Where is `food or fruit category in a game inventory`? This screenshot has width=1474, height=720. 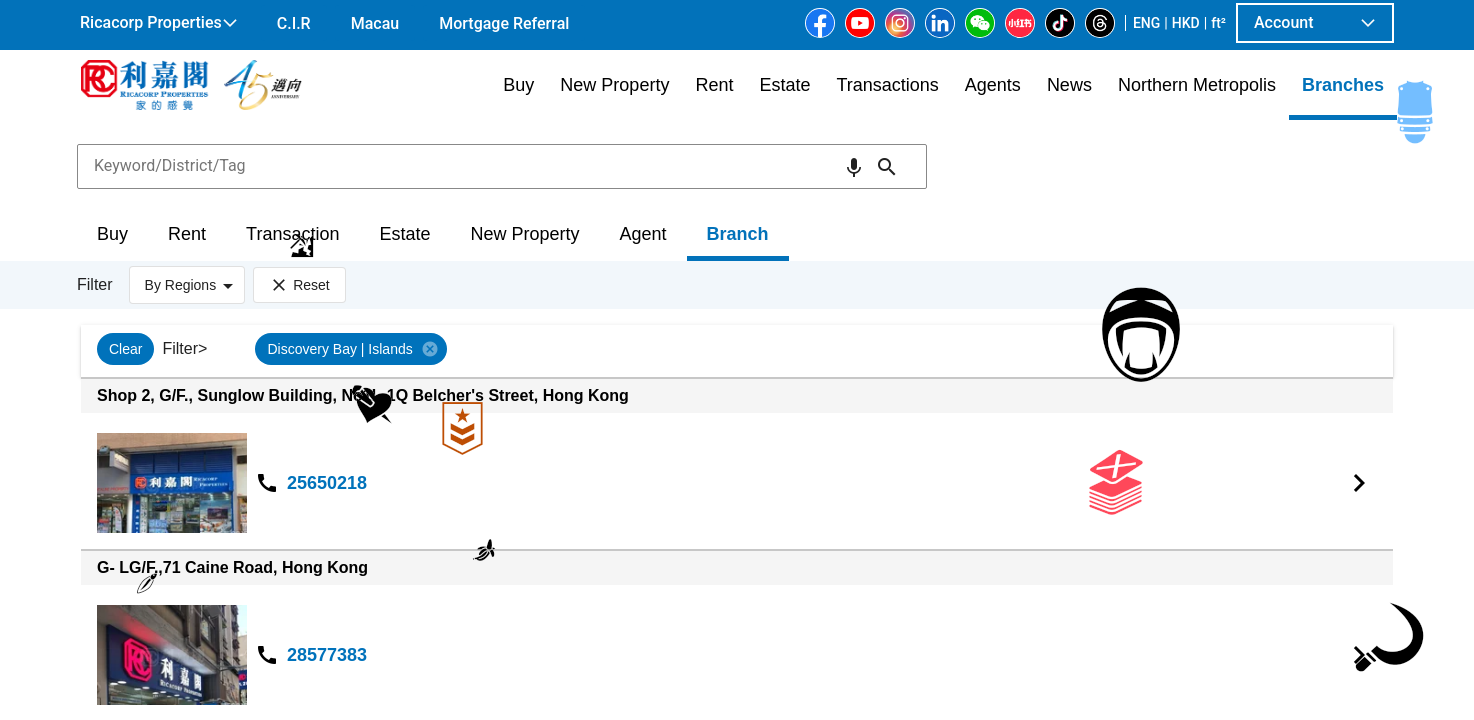 food or fruit category in a game inventory is located at coordinates (484, 550).